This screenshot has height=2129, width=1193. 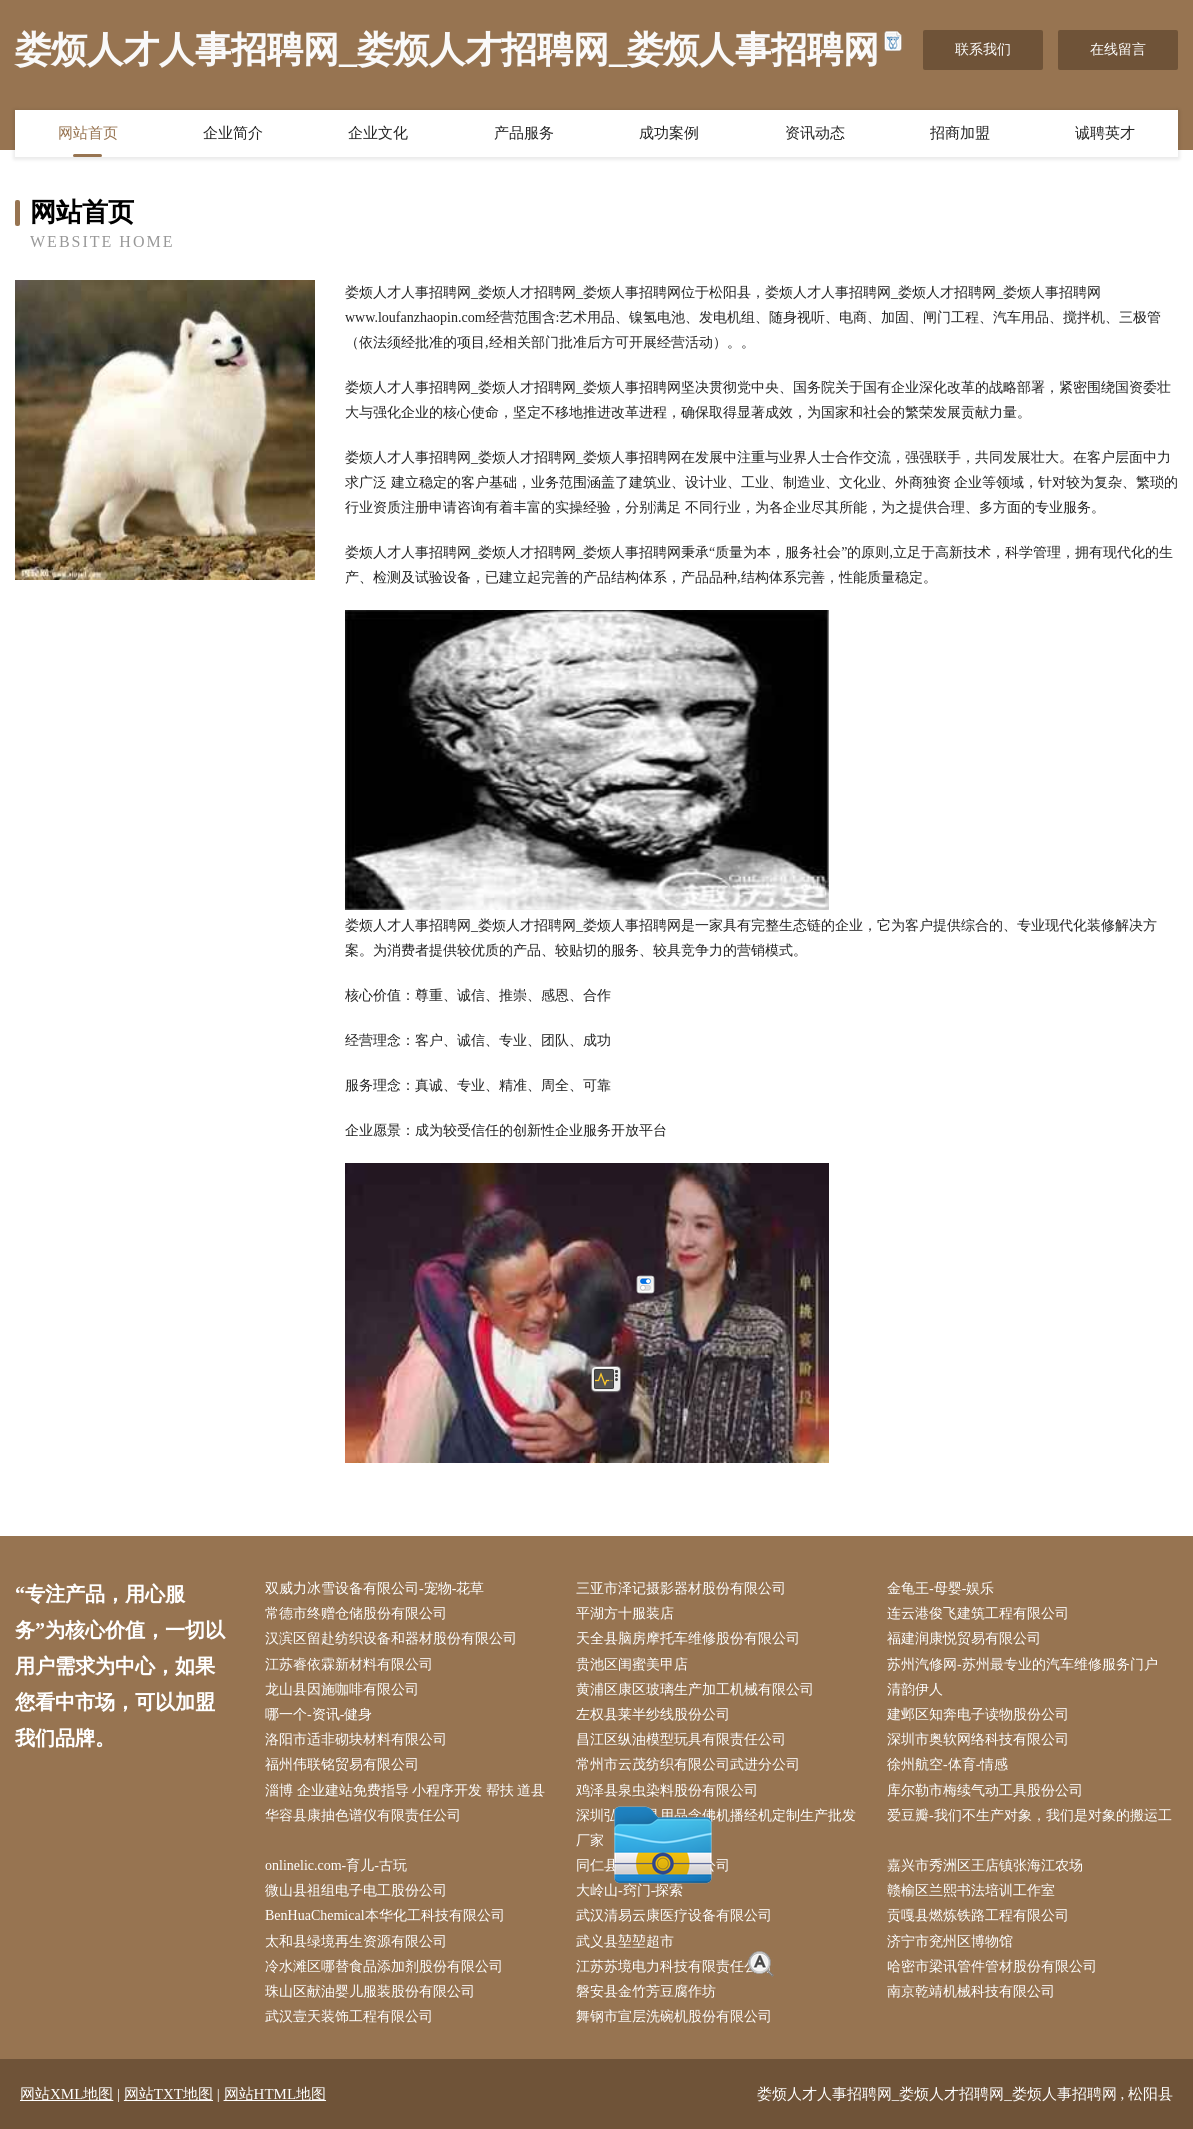 I want to click on open gnome tweaks application, so click(x=645, y=1284).